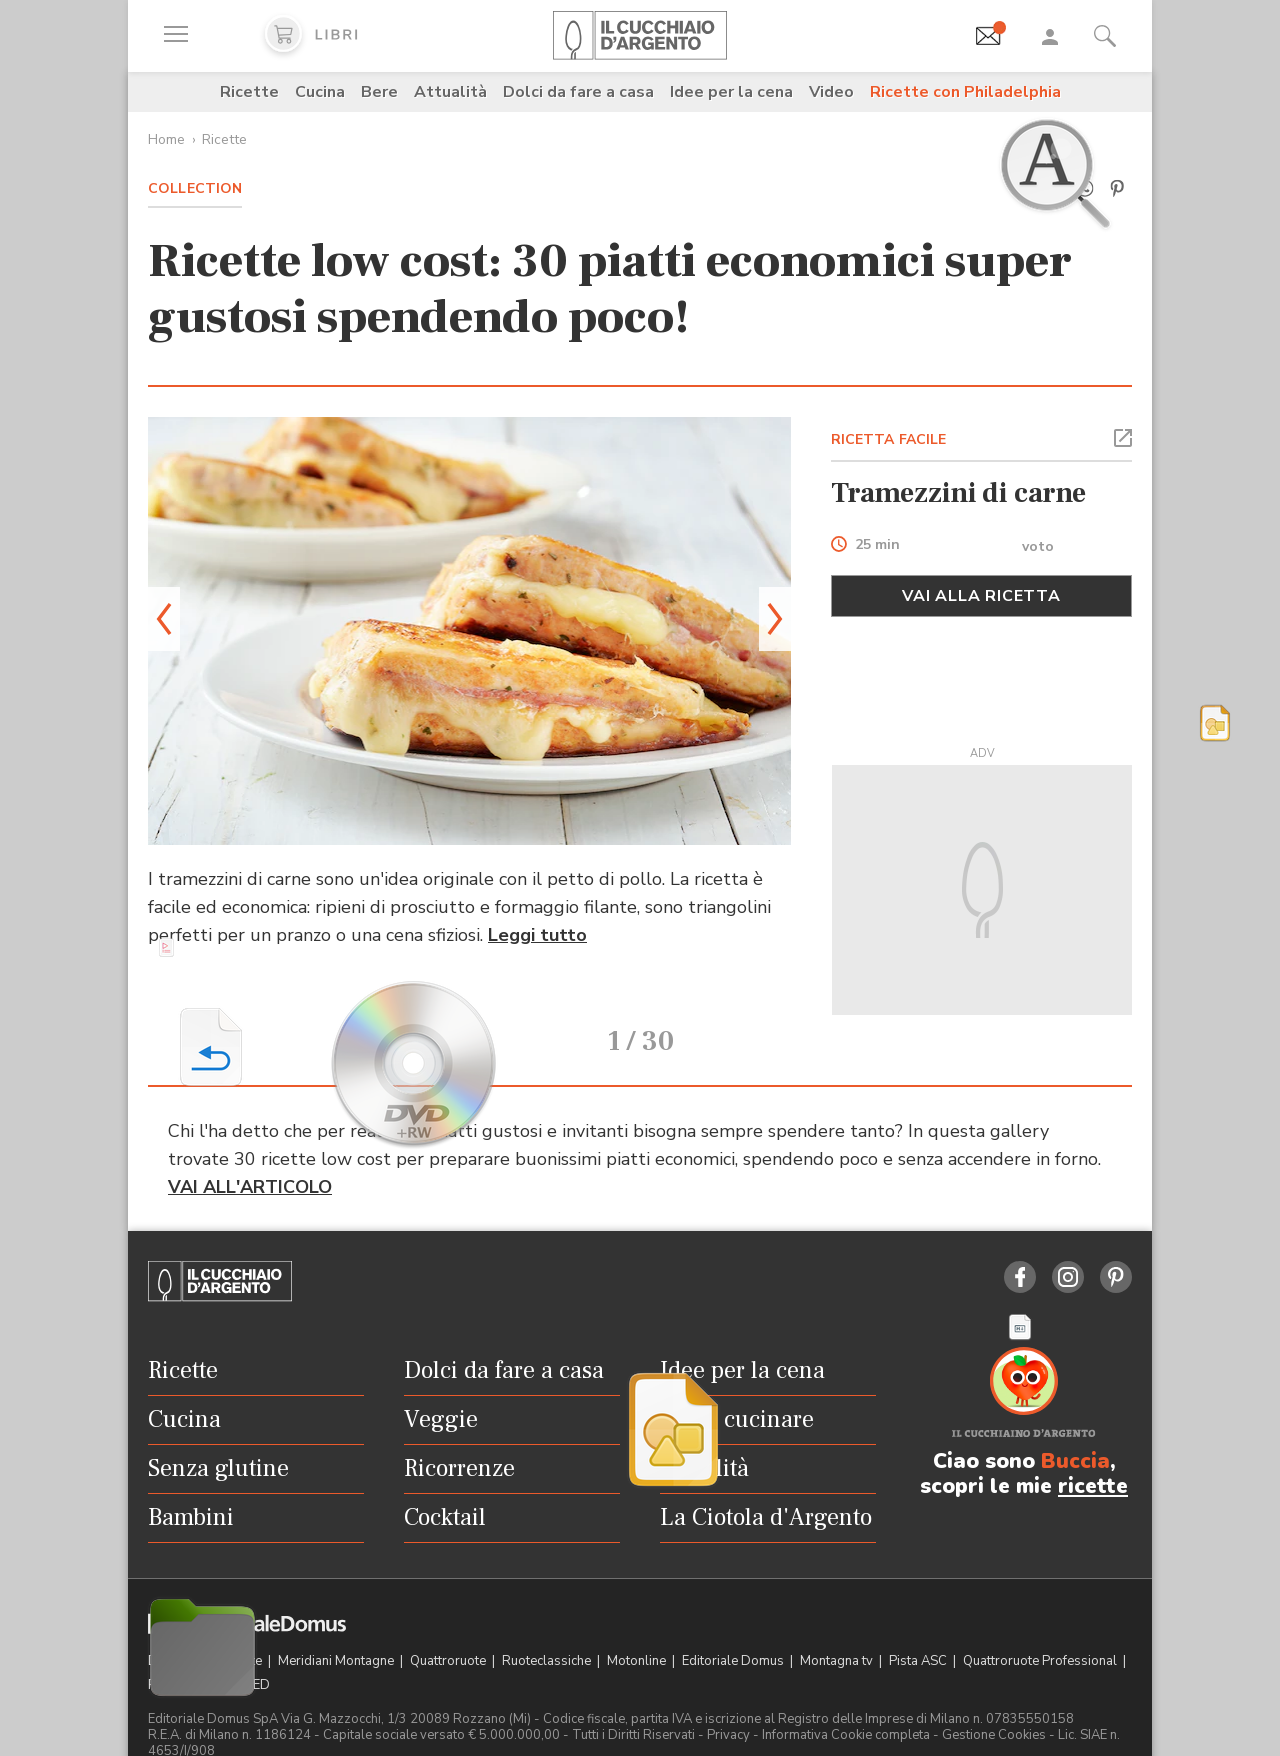 The image size is (1280, 1756). Describe the element at coordinates (202, 1647) in the screenshot. I see `open folder to view contents` at that location.